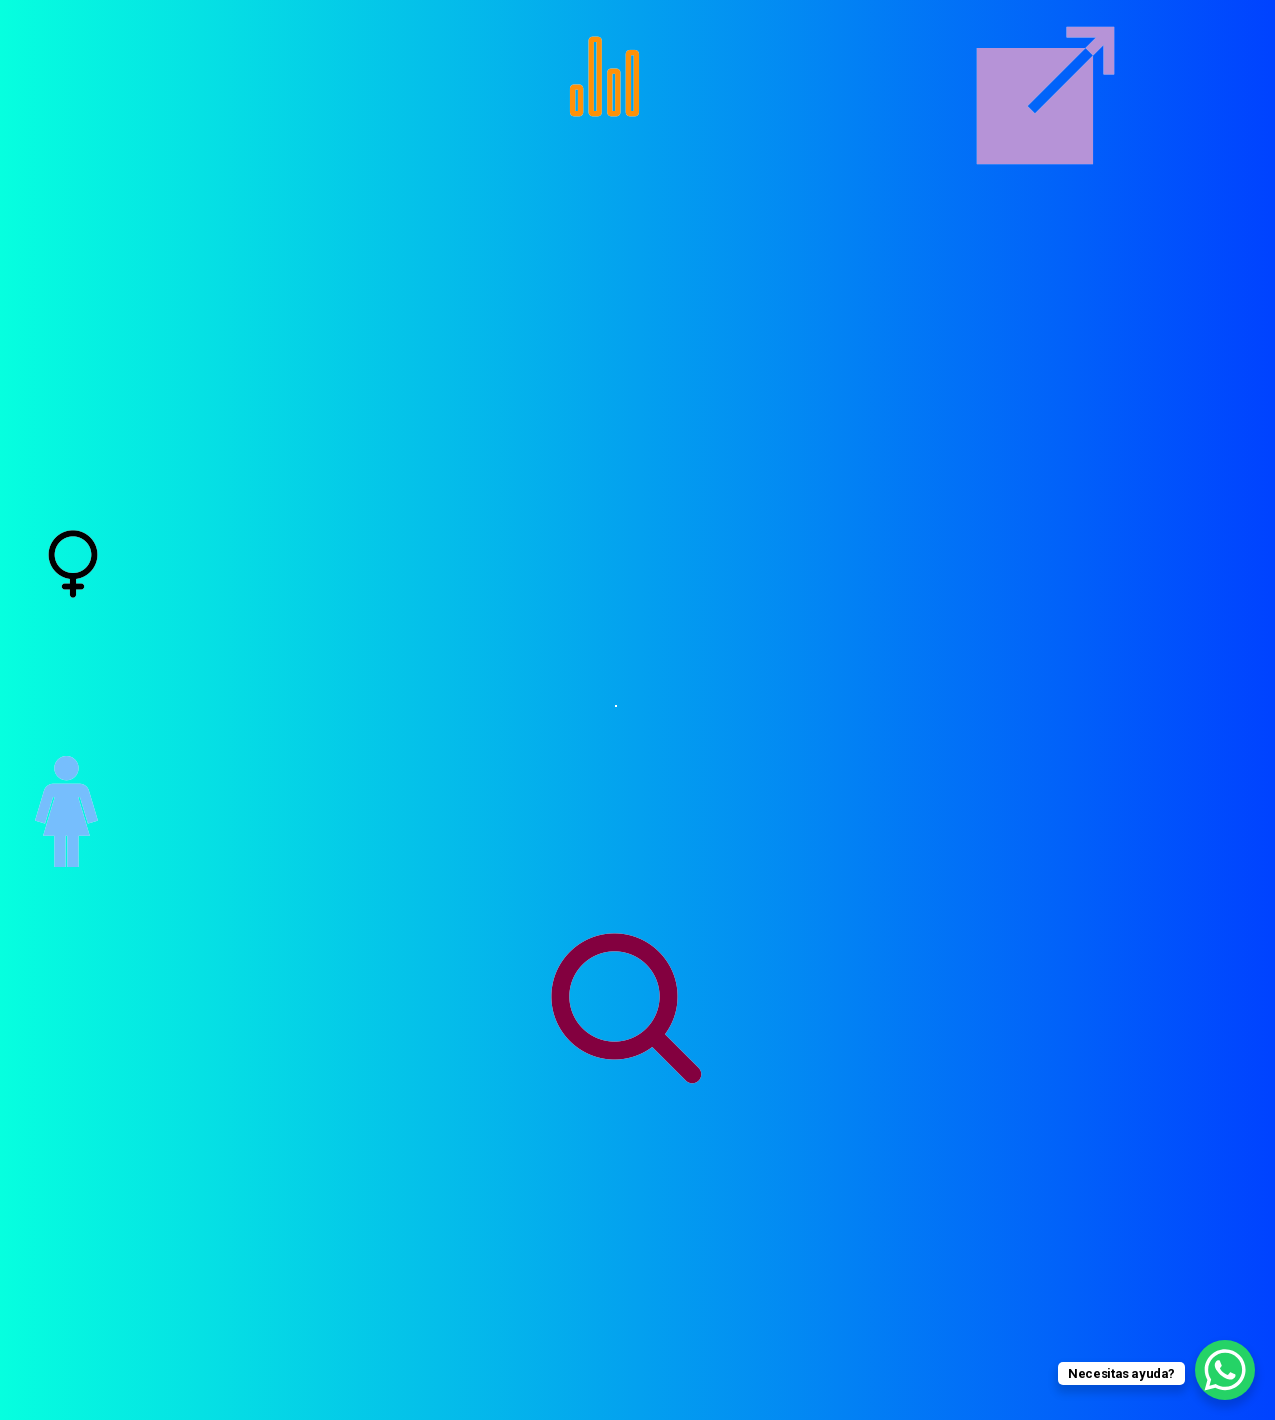  What do you see at coordinates (1045, 95) in the screenshot?
I see `open link in new tab or window` at bounding box center [1045, 95].